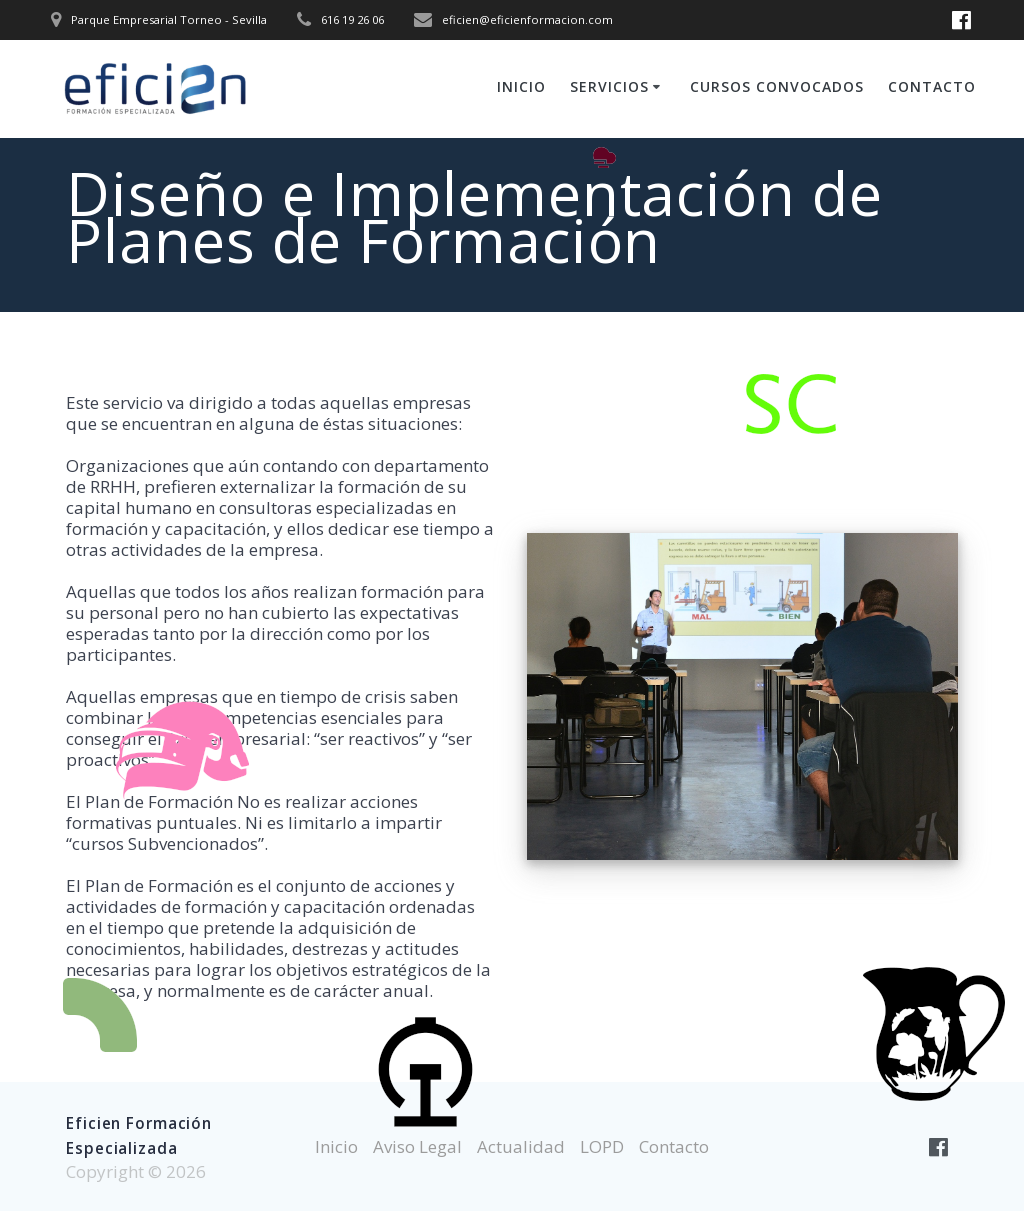  Describe the element at coordinates (425, 1074) in the screenshot. I see `china railway logo` at that location.